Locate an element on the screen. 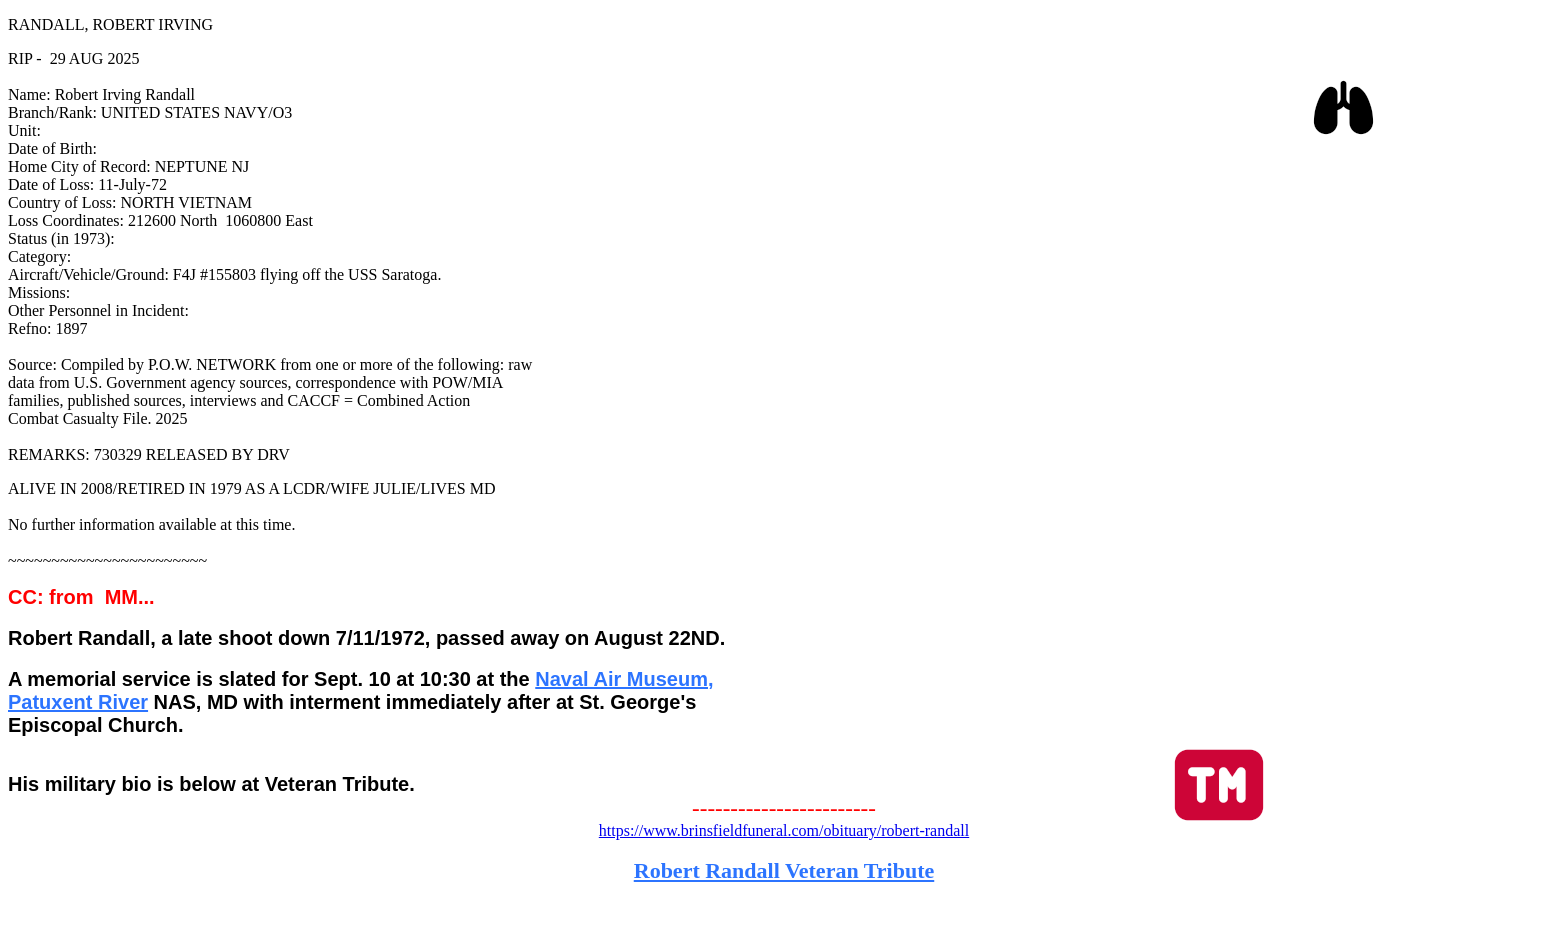 The width and height of the screenshot is (1568, 934). indicates trademarked content or branding is located at coordinates (1219, 785).